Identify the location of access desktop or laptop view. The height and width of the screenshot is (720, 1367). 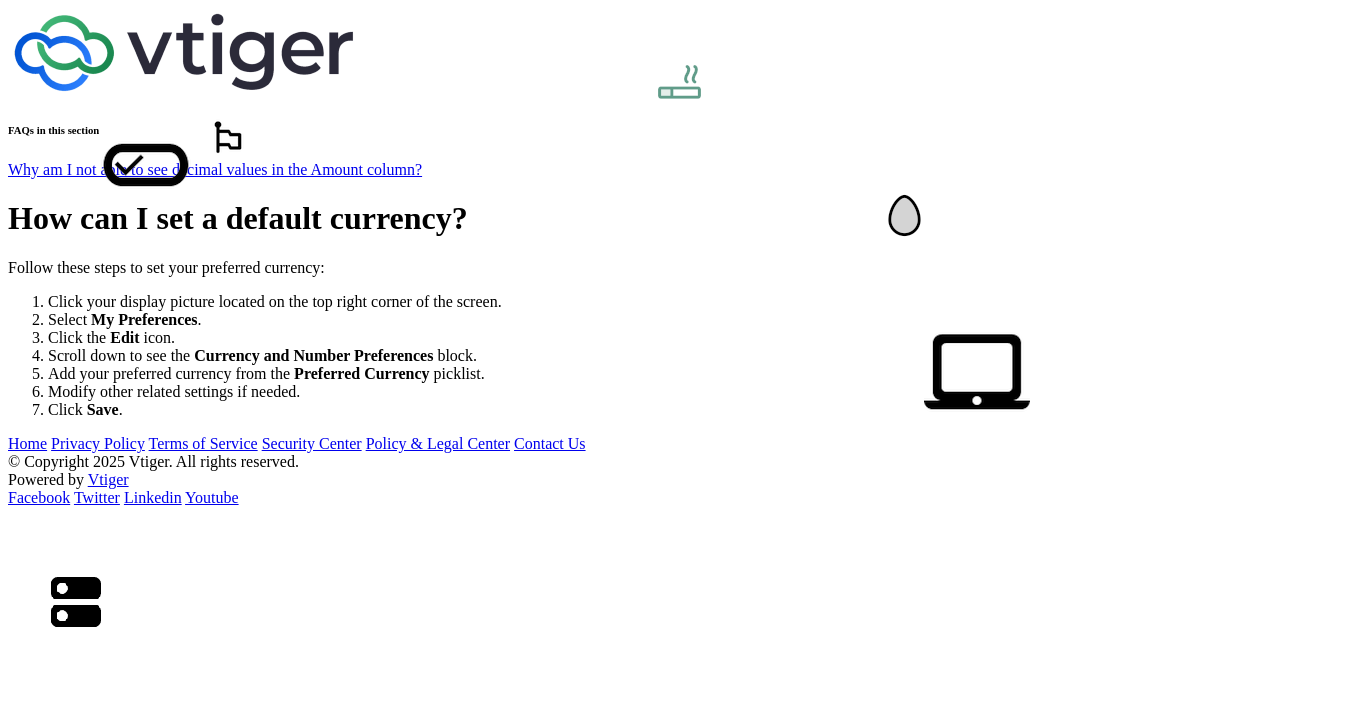
(977, 374).